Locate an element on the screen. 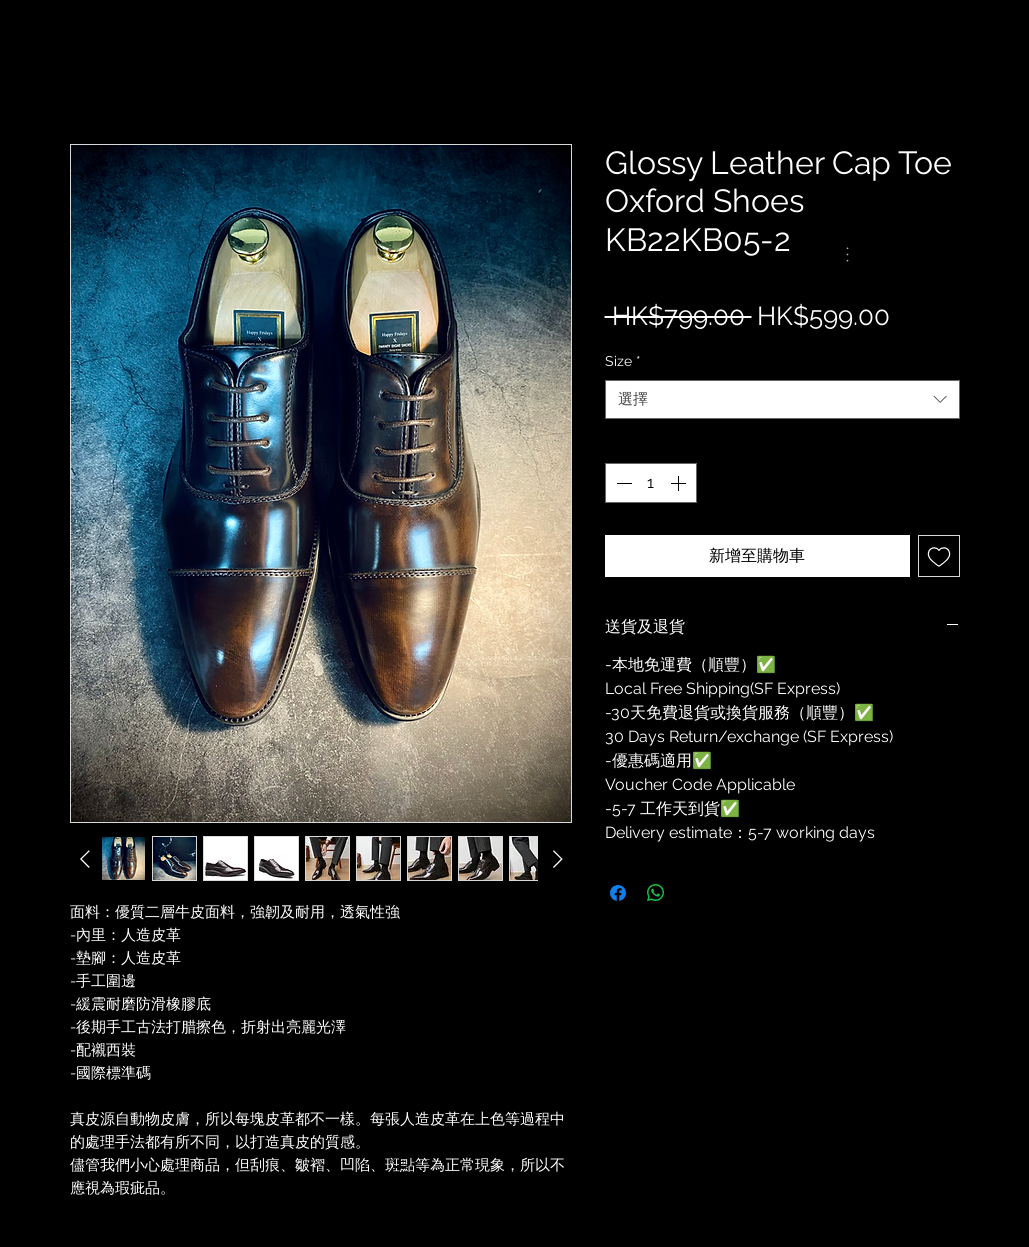  open more options menu is located at coordinates (847, 254).